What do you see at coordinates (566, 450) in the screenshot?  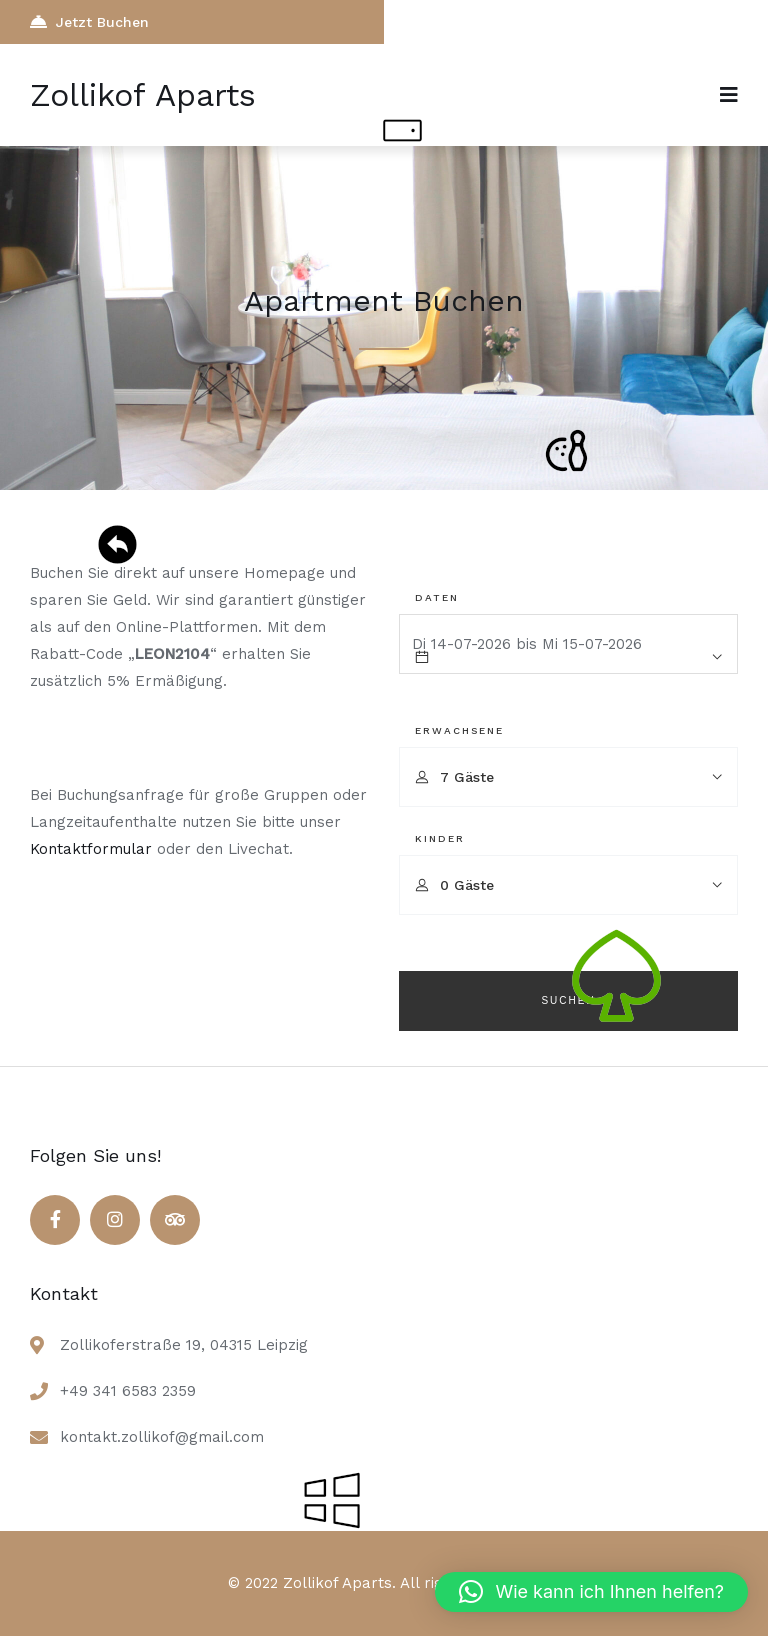 I see `browse bowling alleys nearby` at bounding box center [566, 450].